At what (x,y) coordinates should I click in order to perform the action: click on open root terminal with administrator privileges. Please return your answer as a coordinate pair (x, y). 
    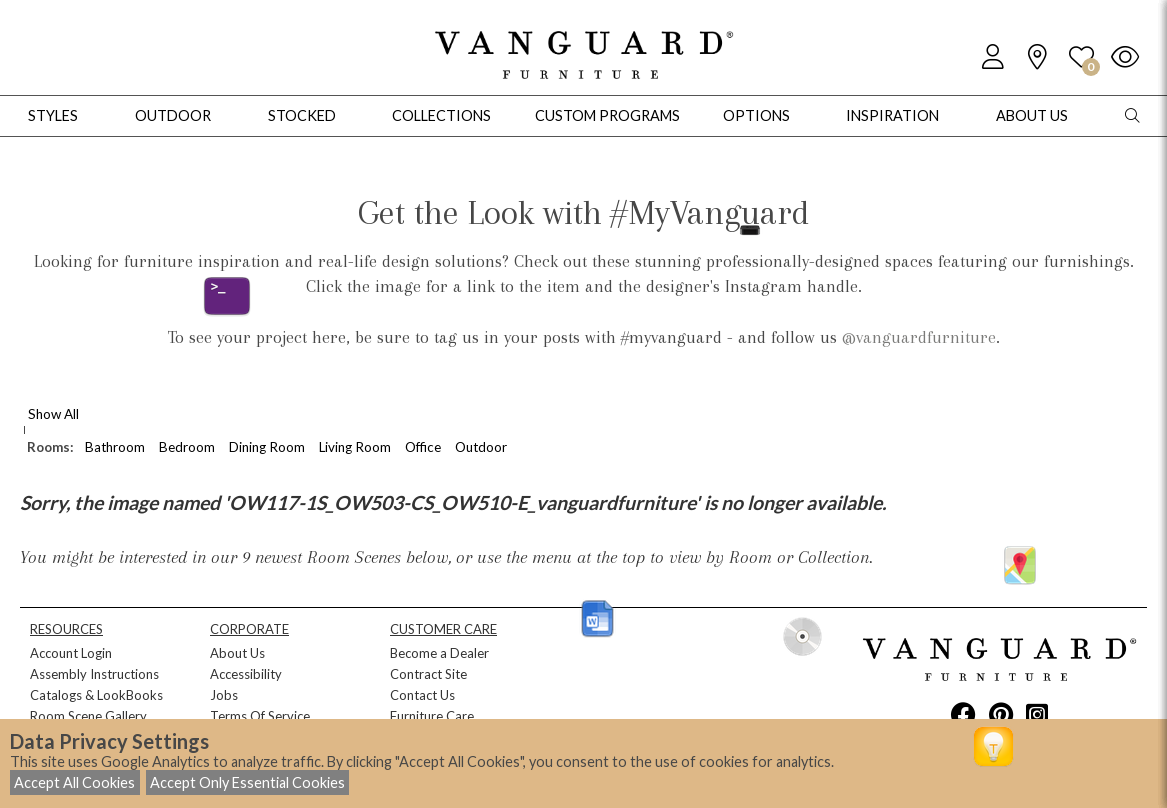
    Looking at the image, I should click on (227, 296).